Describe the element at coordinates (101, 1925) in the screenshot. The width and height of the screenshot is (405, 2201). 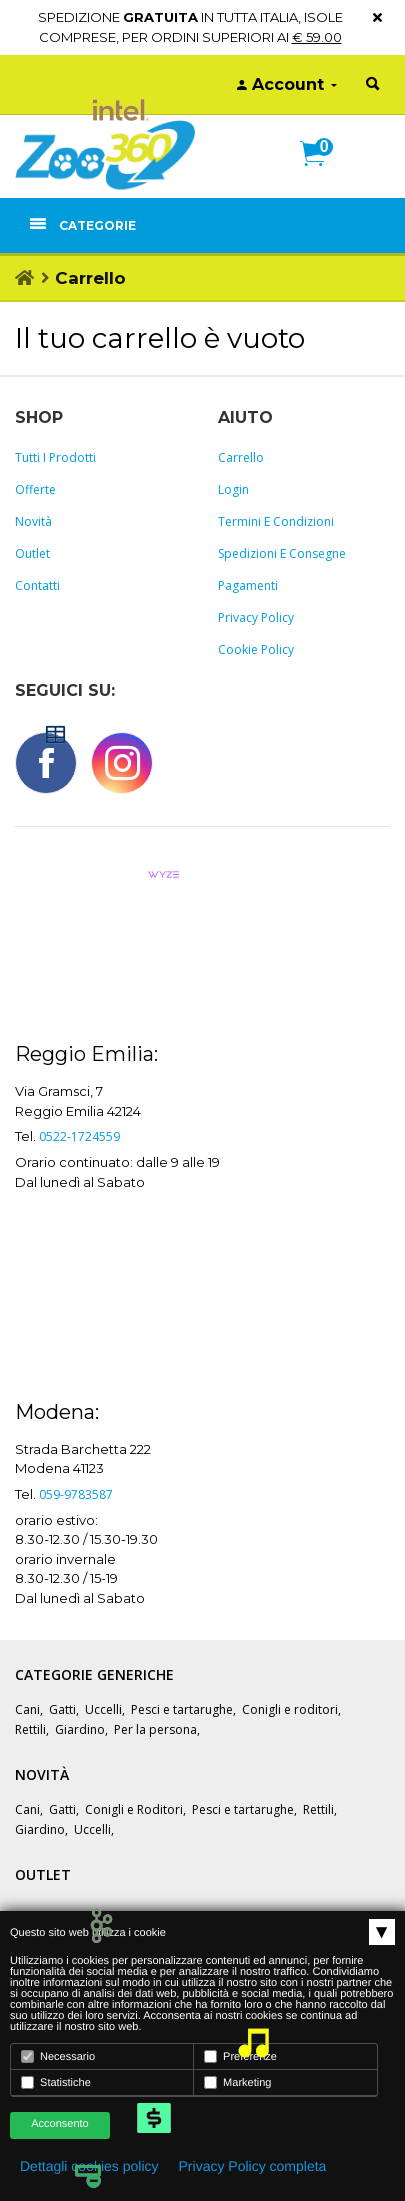
I see `Apache Kafka logo` at that location.